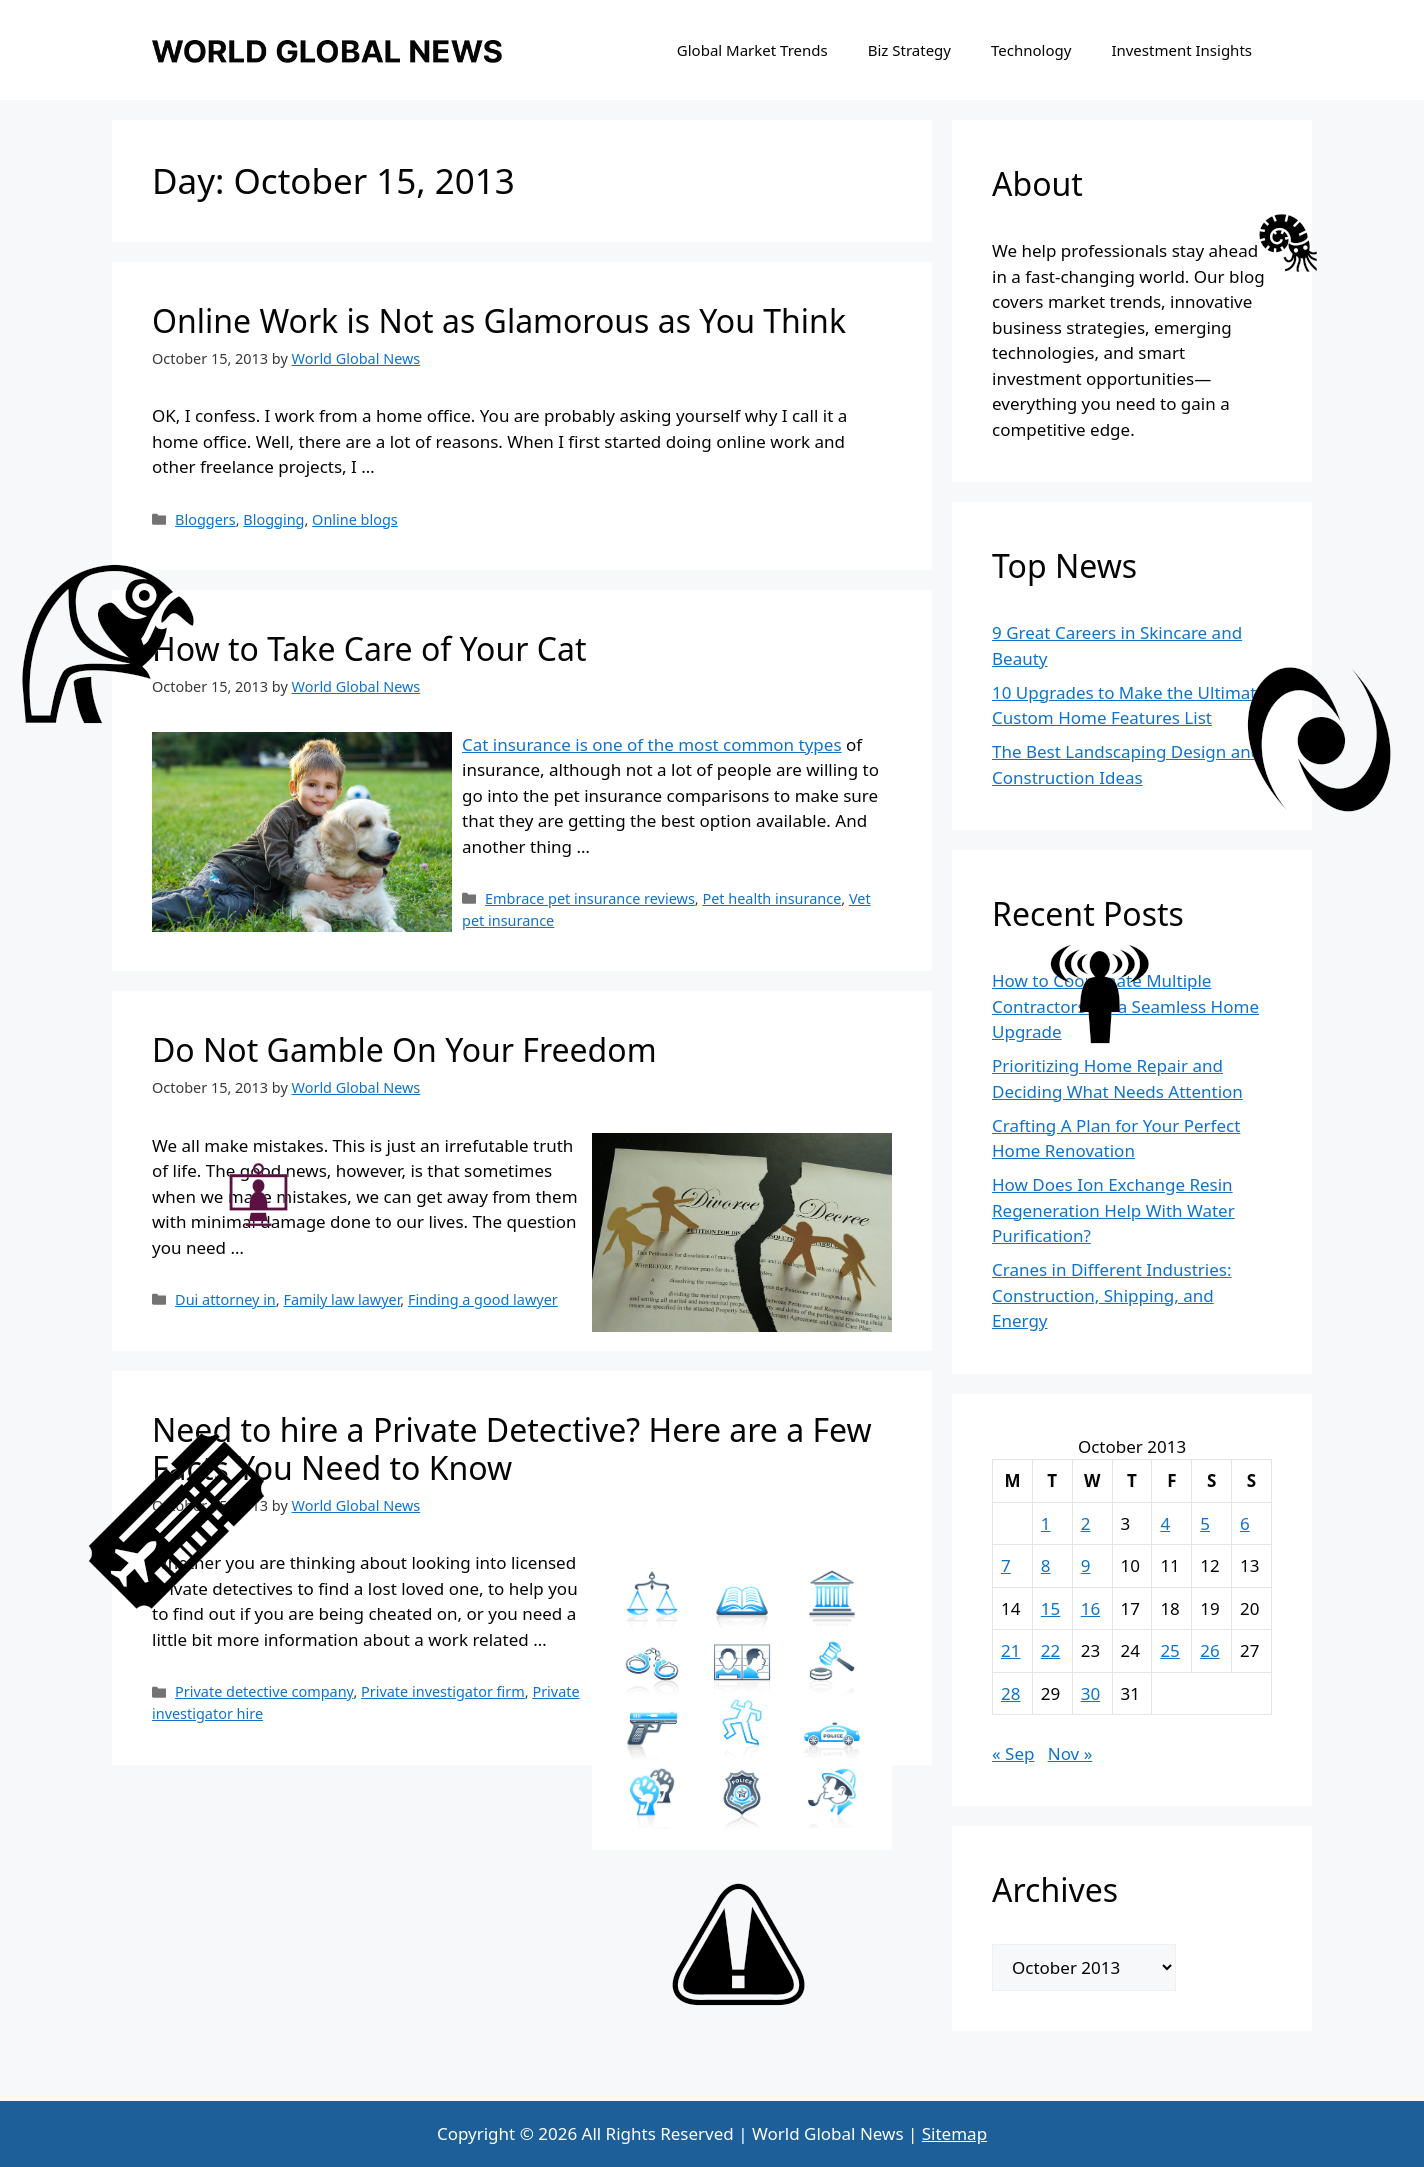 The image size is (1424, 2167). Describe the element at coordinates (177, 1521) in the screenshot. I see `view your boarding pass` at that location.